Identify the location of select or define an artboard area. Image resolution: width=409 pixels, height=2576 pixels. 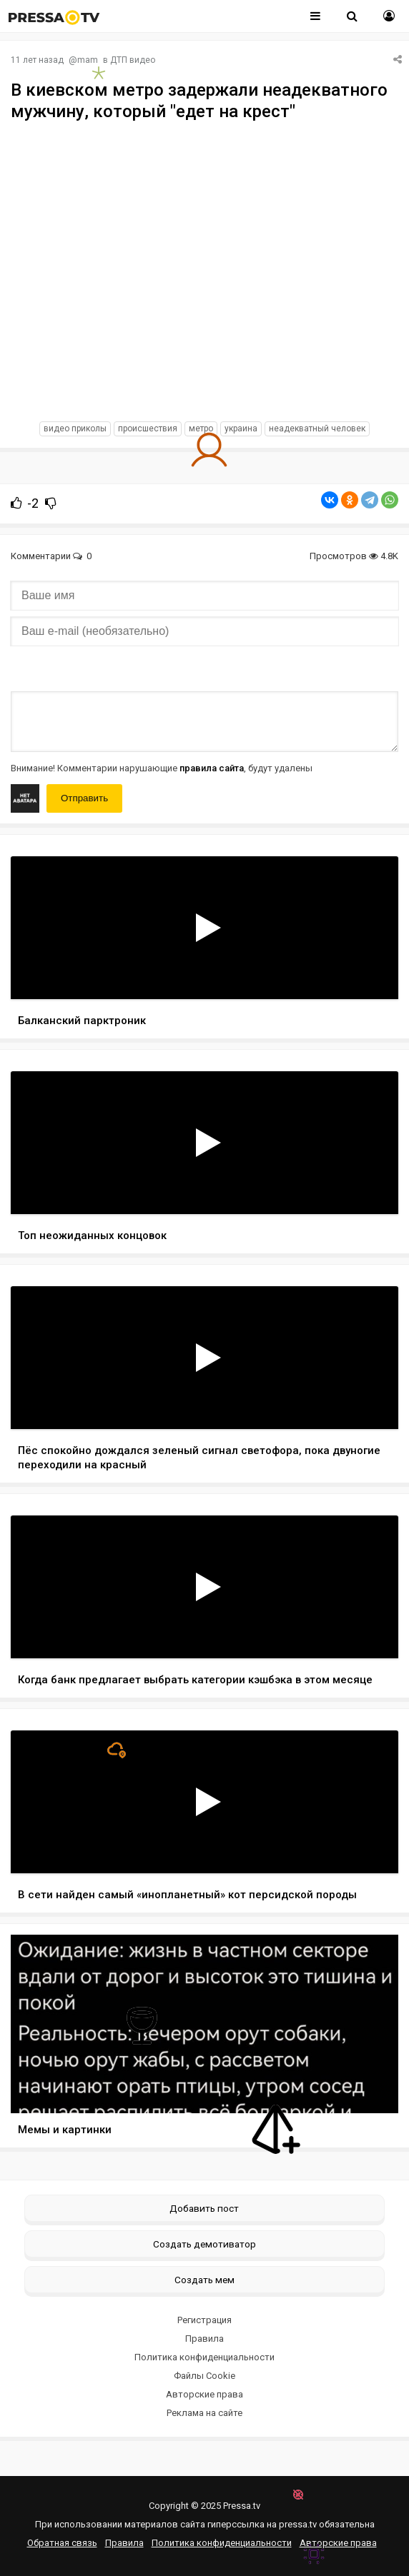
(314, 2554).